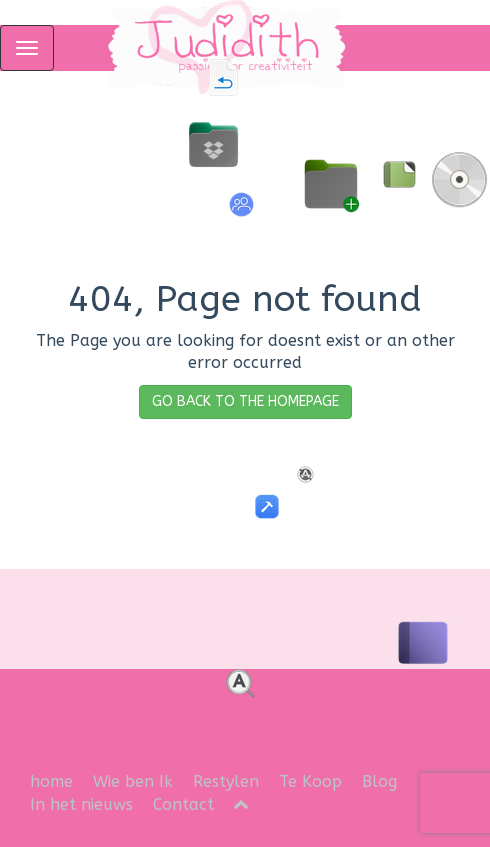  What do you see at coordinates (223, 77) in the screenshot?
I see `revert document to previous version` at bounding box center [223, 77].